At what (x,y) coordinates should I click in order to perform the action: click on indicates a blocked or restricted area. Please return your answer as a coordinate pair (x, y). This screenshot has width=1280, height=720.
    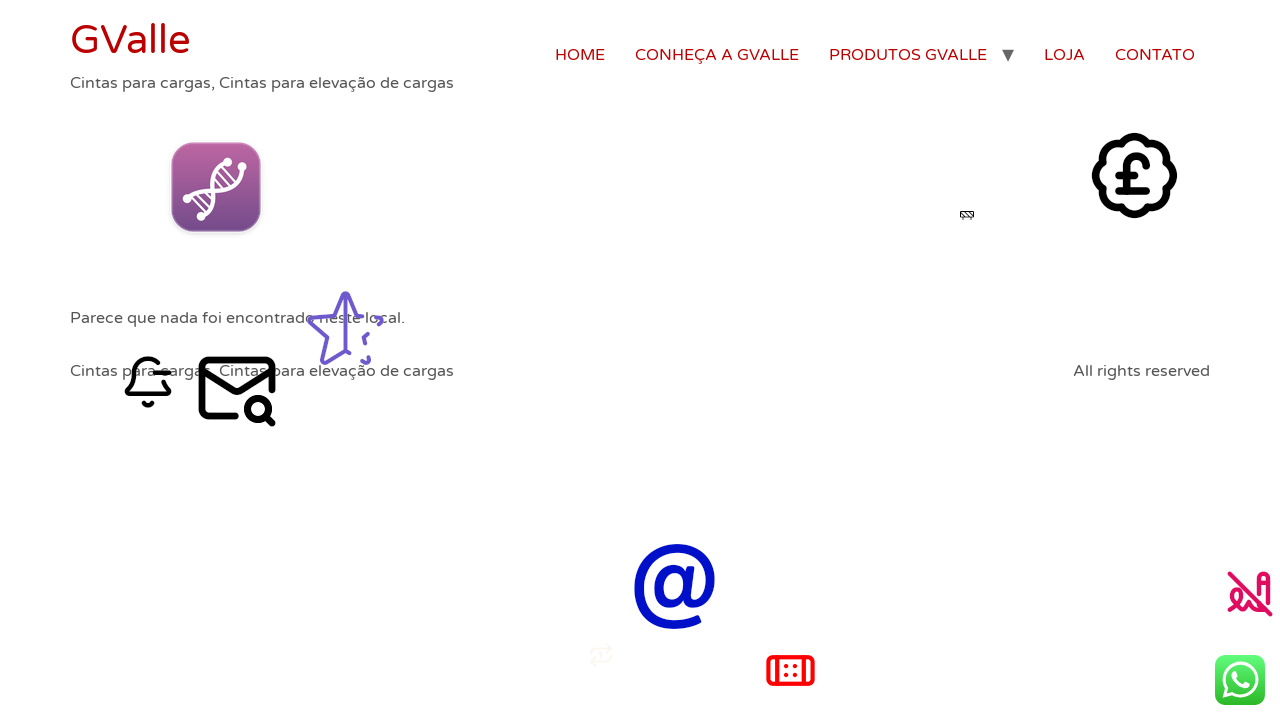
    Looking at the image, I should click on (967, 215).